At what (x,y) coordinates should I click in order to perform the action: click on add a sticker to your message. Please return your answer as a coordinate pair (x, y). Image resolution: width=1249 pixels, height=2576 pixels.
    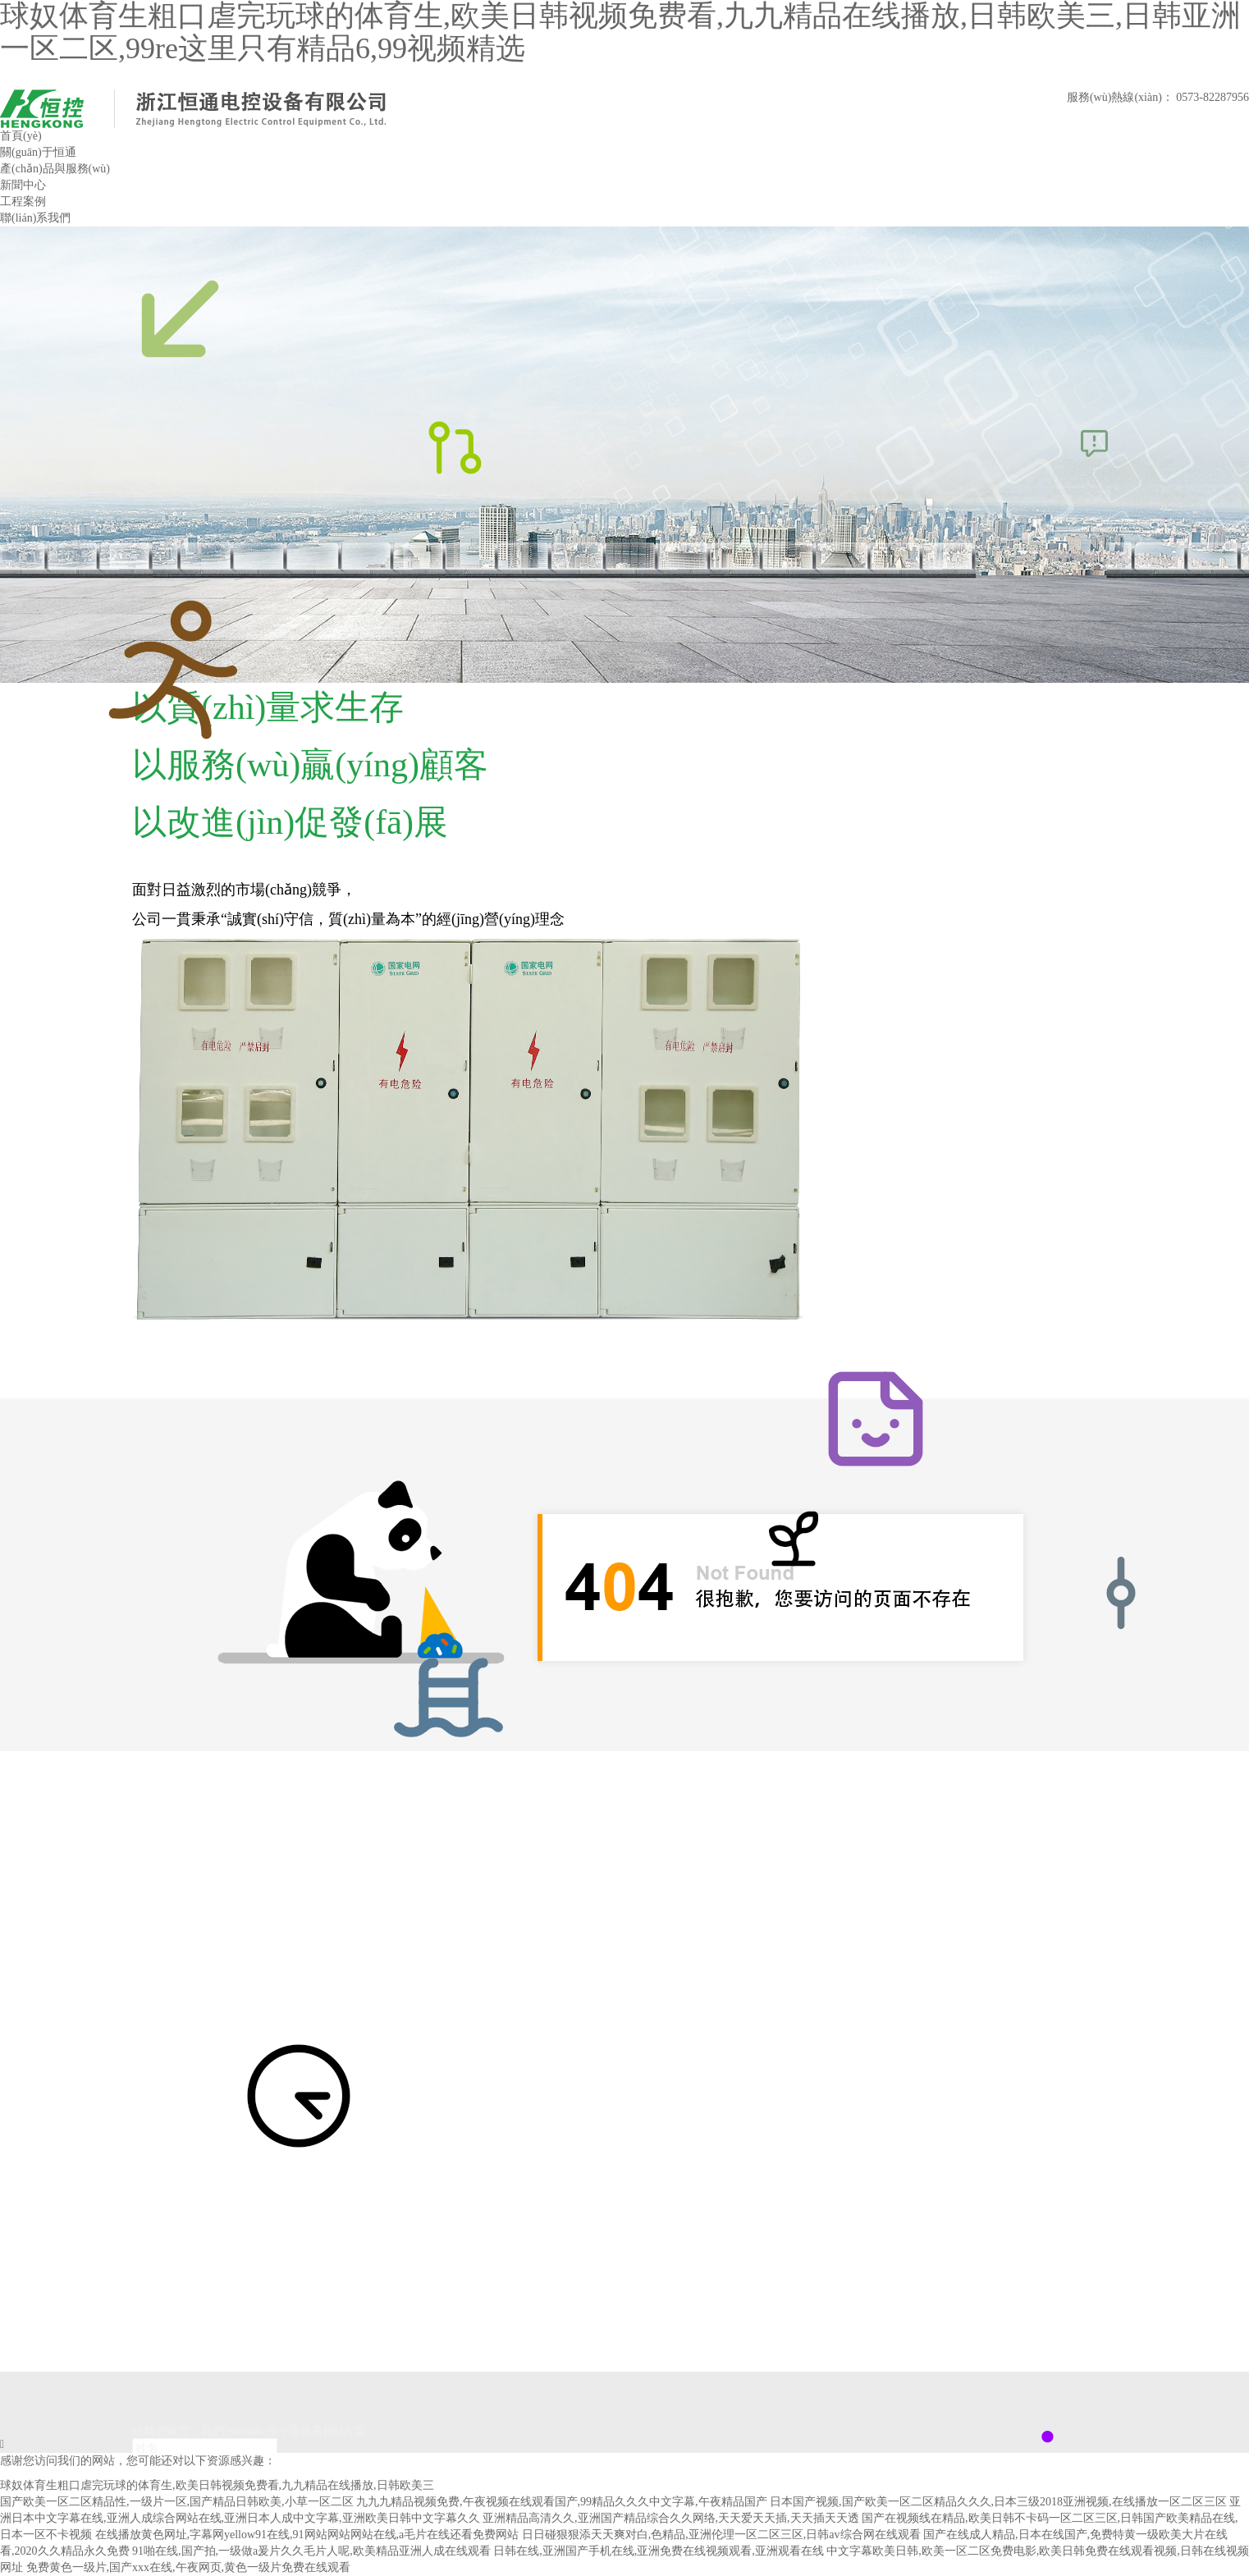
    Looking at the image, I should click on (876, 1419).